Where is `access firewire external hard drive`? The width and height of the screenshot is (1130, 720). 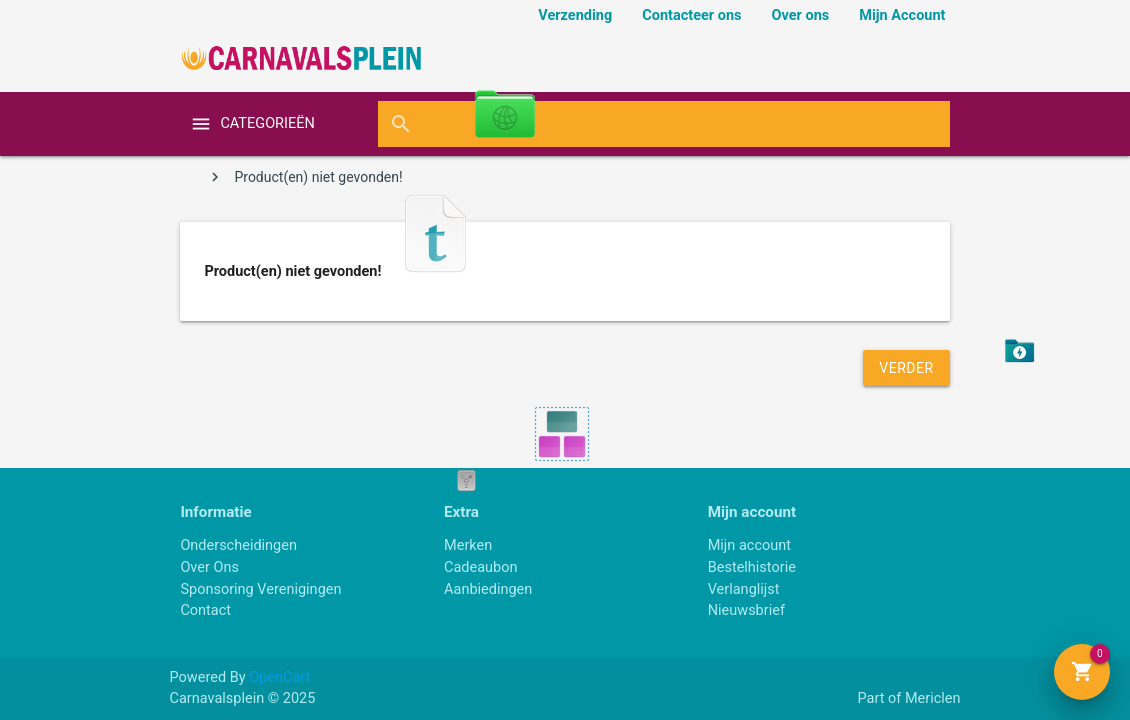 access firewire external hard drive is located at coordinates (466, 480).